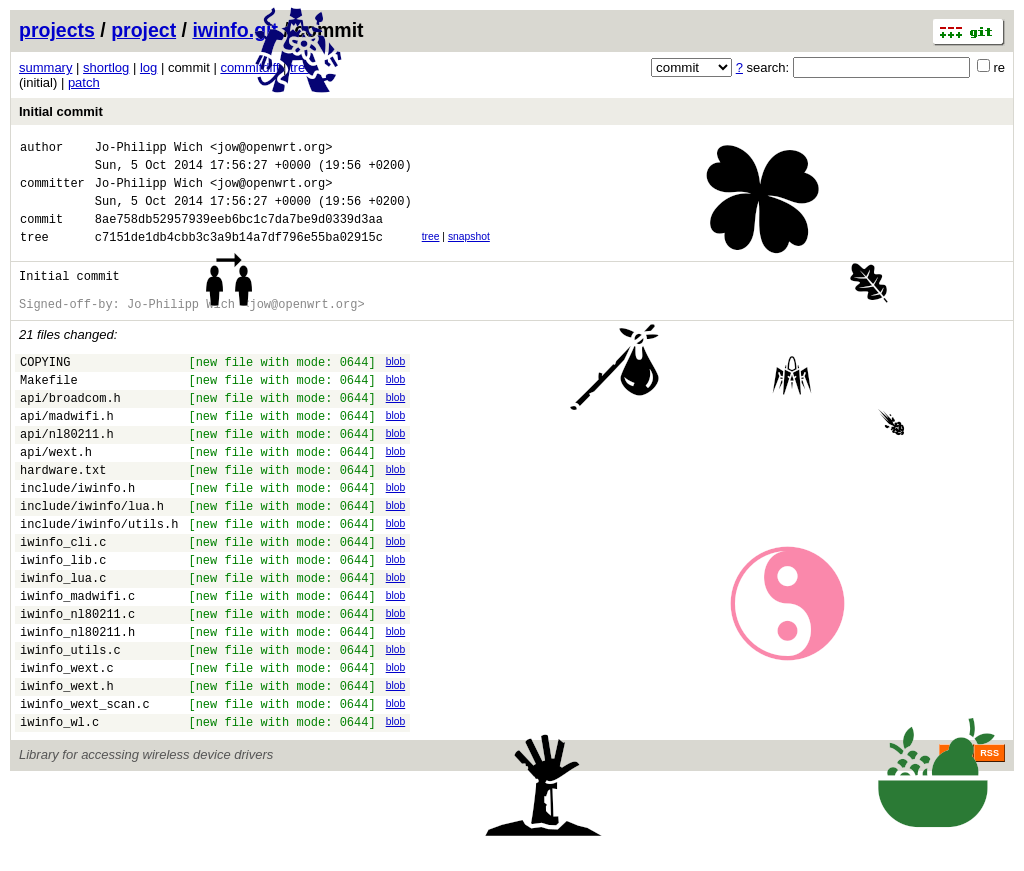 The image size is (1024, 871). I want to click on indicates luck or bonus reward in a game, so click(763, 199).